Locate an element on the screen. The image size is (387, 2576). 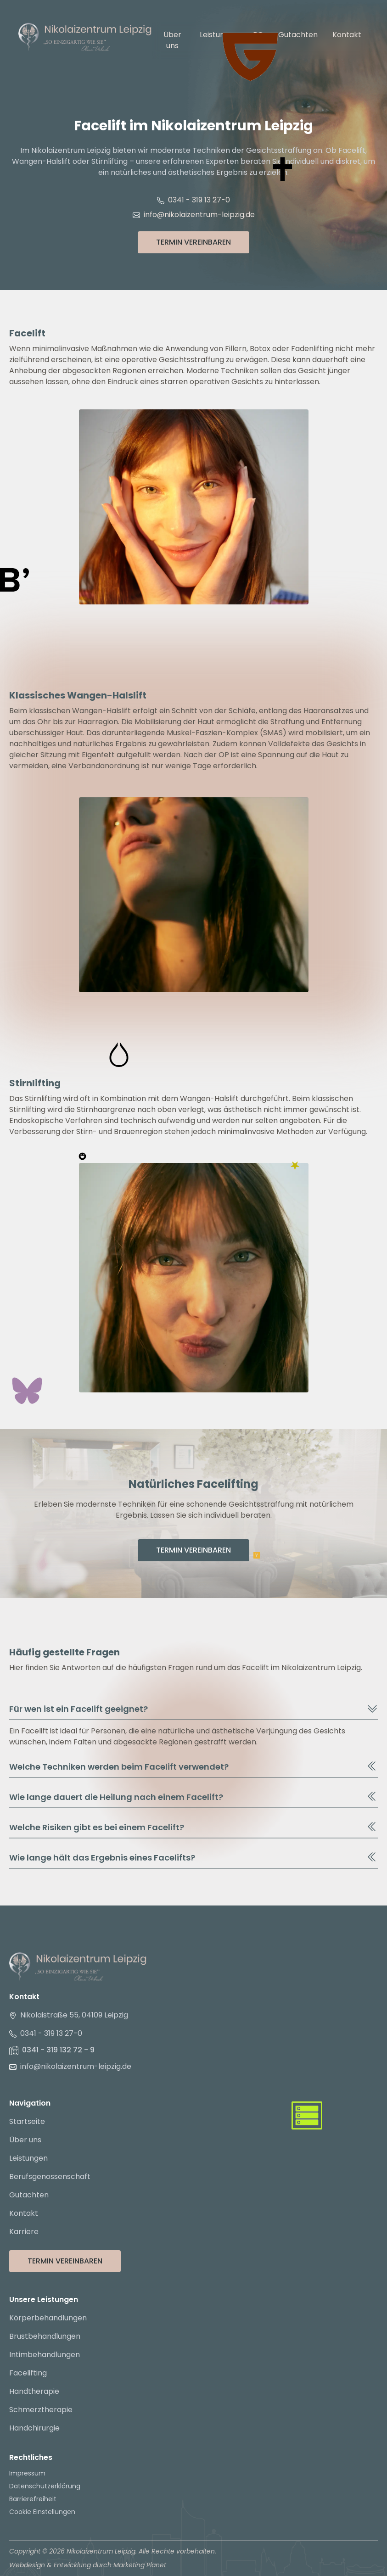
react with laughter to a message is located at coordinates (82, 1156).